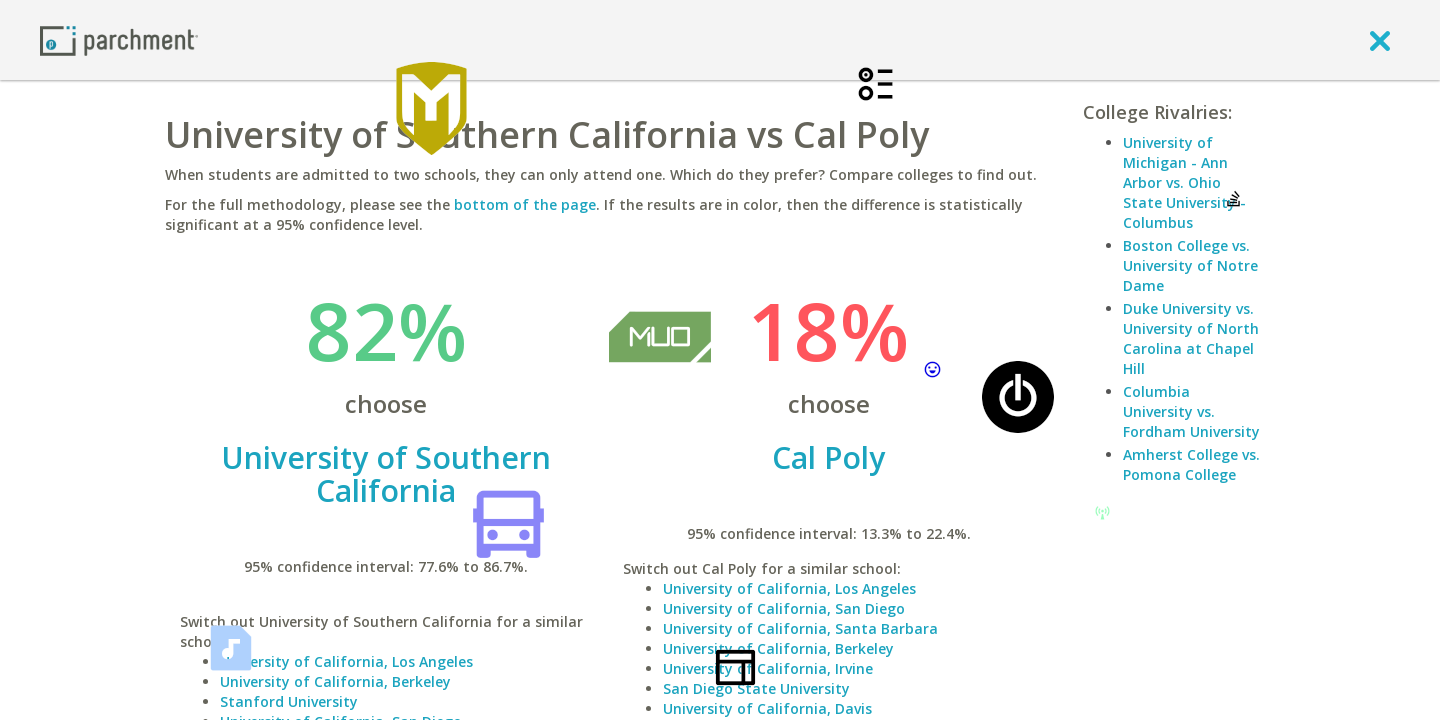 The width and height of the screenshot is (1440, 720). I want to click on start a live broadcast or stream, so click(1102, 512).